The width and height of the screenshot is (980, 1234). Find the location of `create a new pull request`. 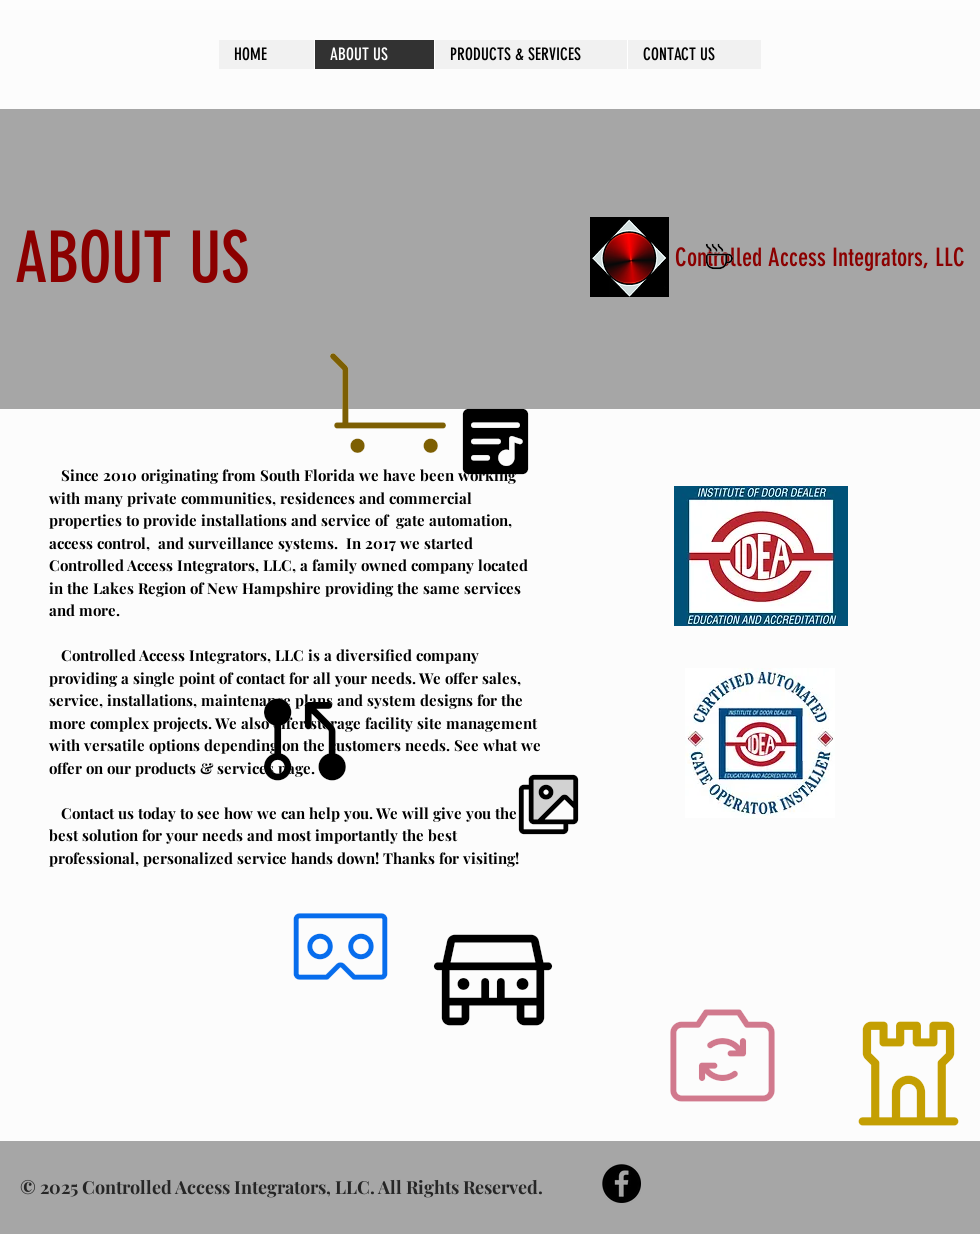

create a new pull request is located at coordinates (301, 739).